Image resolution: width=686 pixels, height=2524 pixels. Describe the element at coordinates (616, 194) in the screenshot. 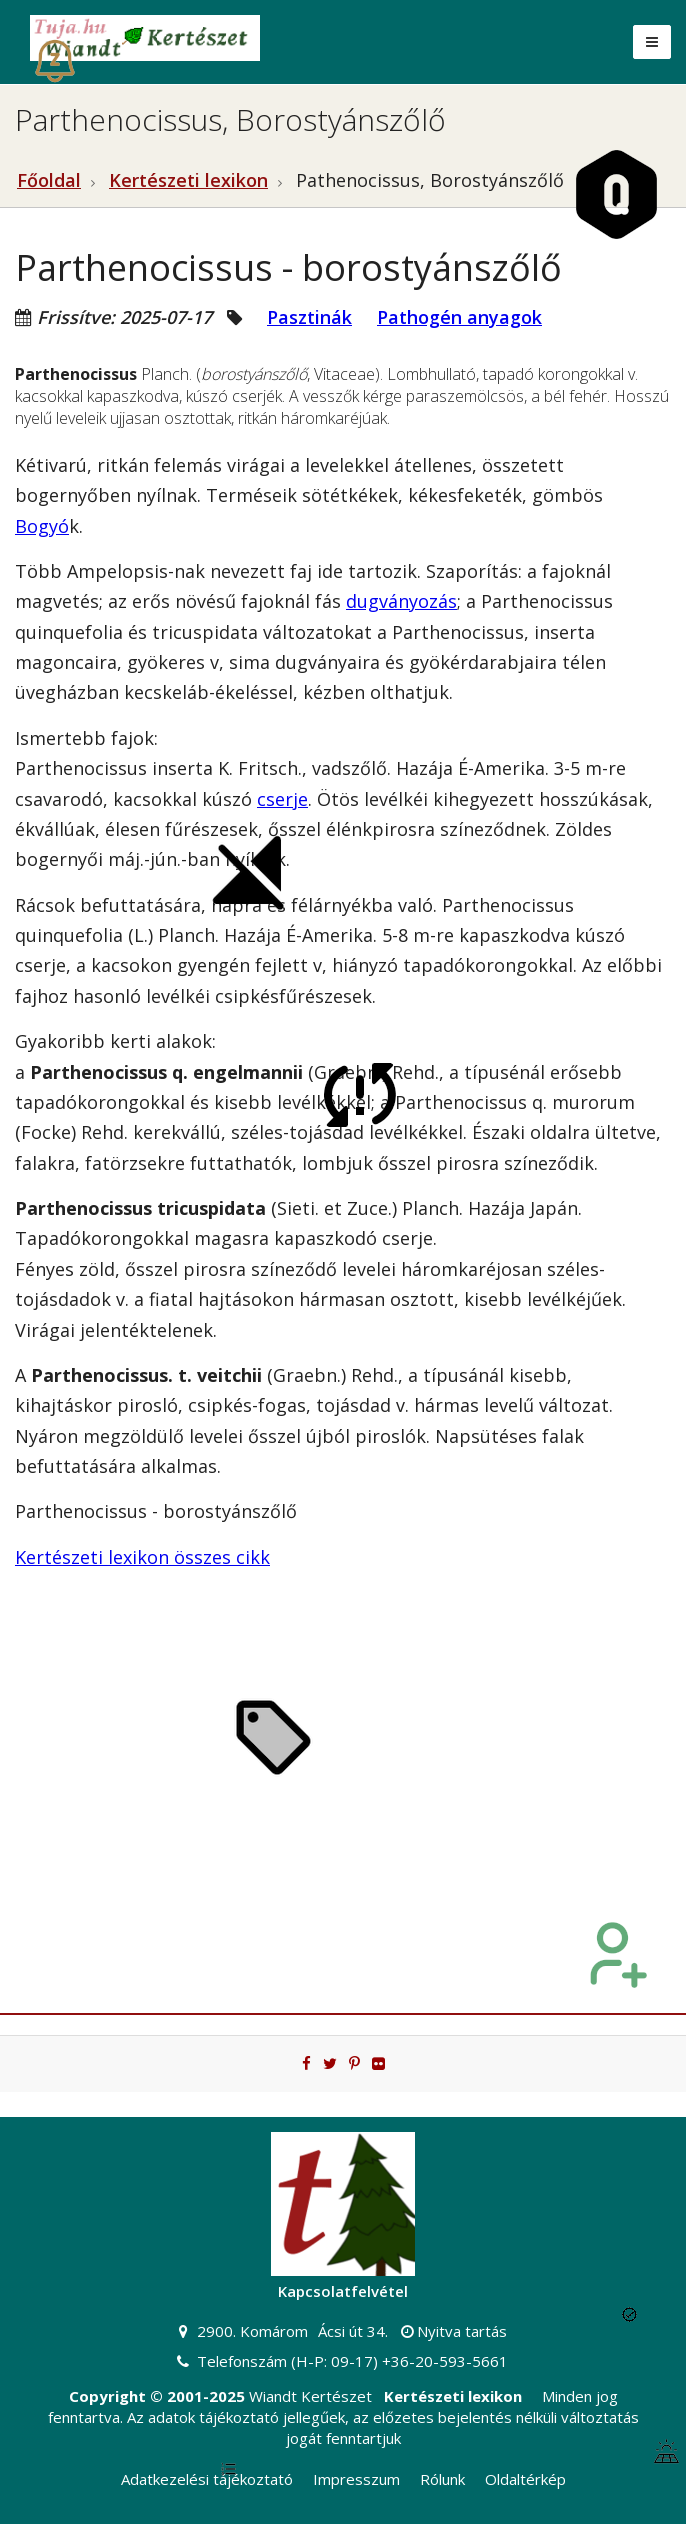

I see `app icon or logo featuring the letter Q` at that location.